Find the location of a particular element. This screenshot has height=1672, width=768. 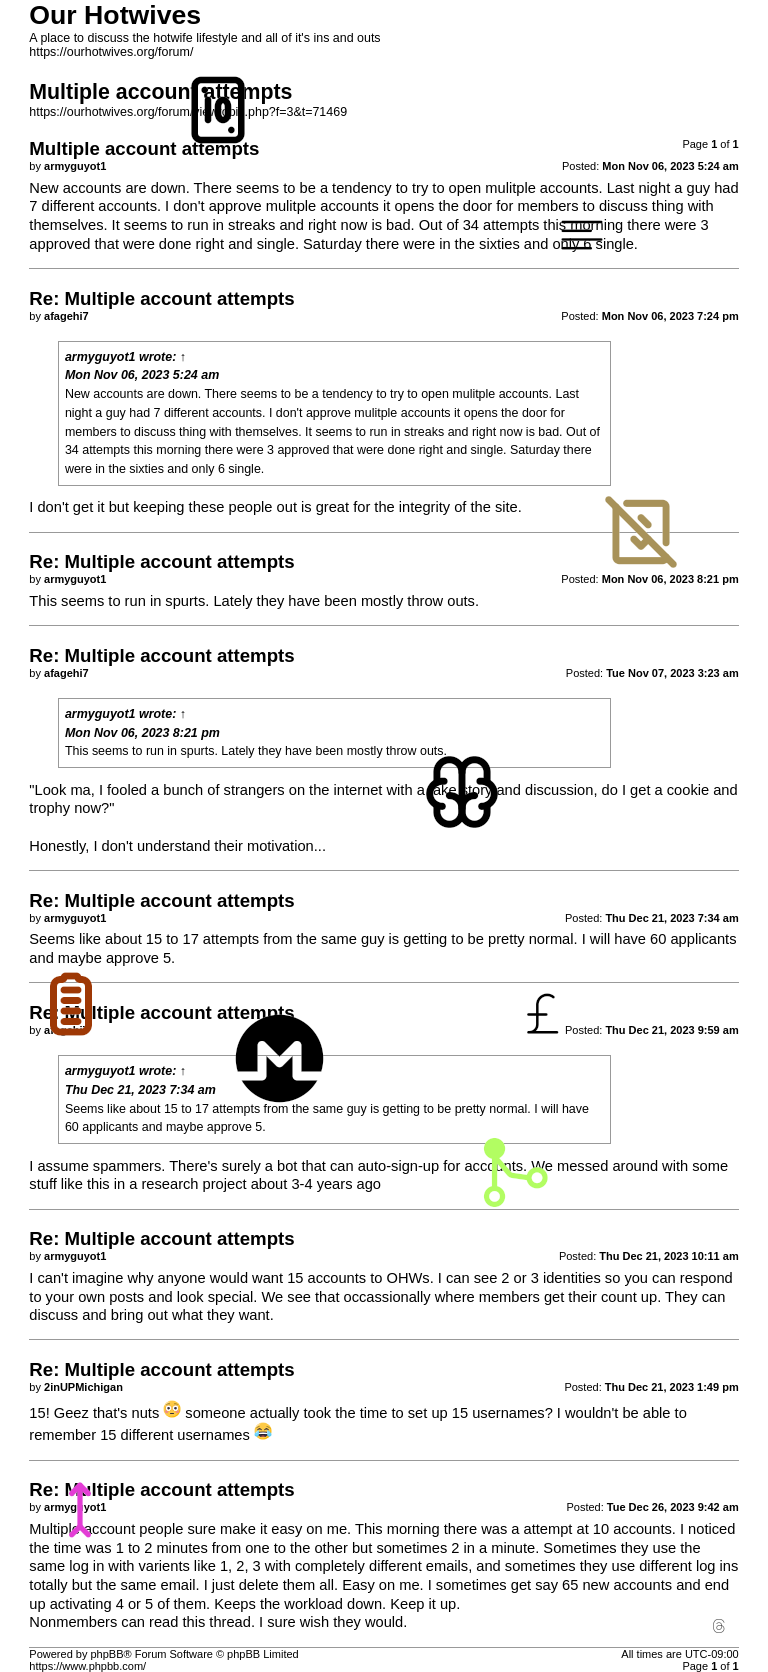

elevator unavailable or out of service is located at coordinates (641, 532).